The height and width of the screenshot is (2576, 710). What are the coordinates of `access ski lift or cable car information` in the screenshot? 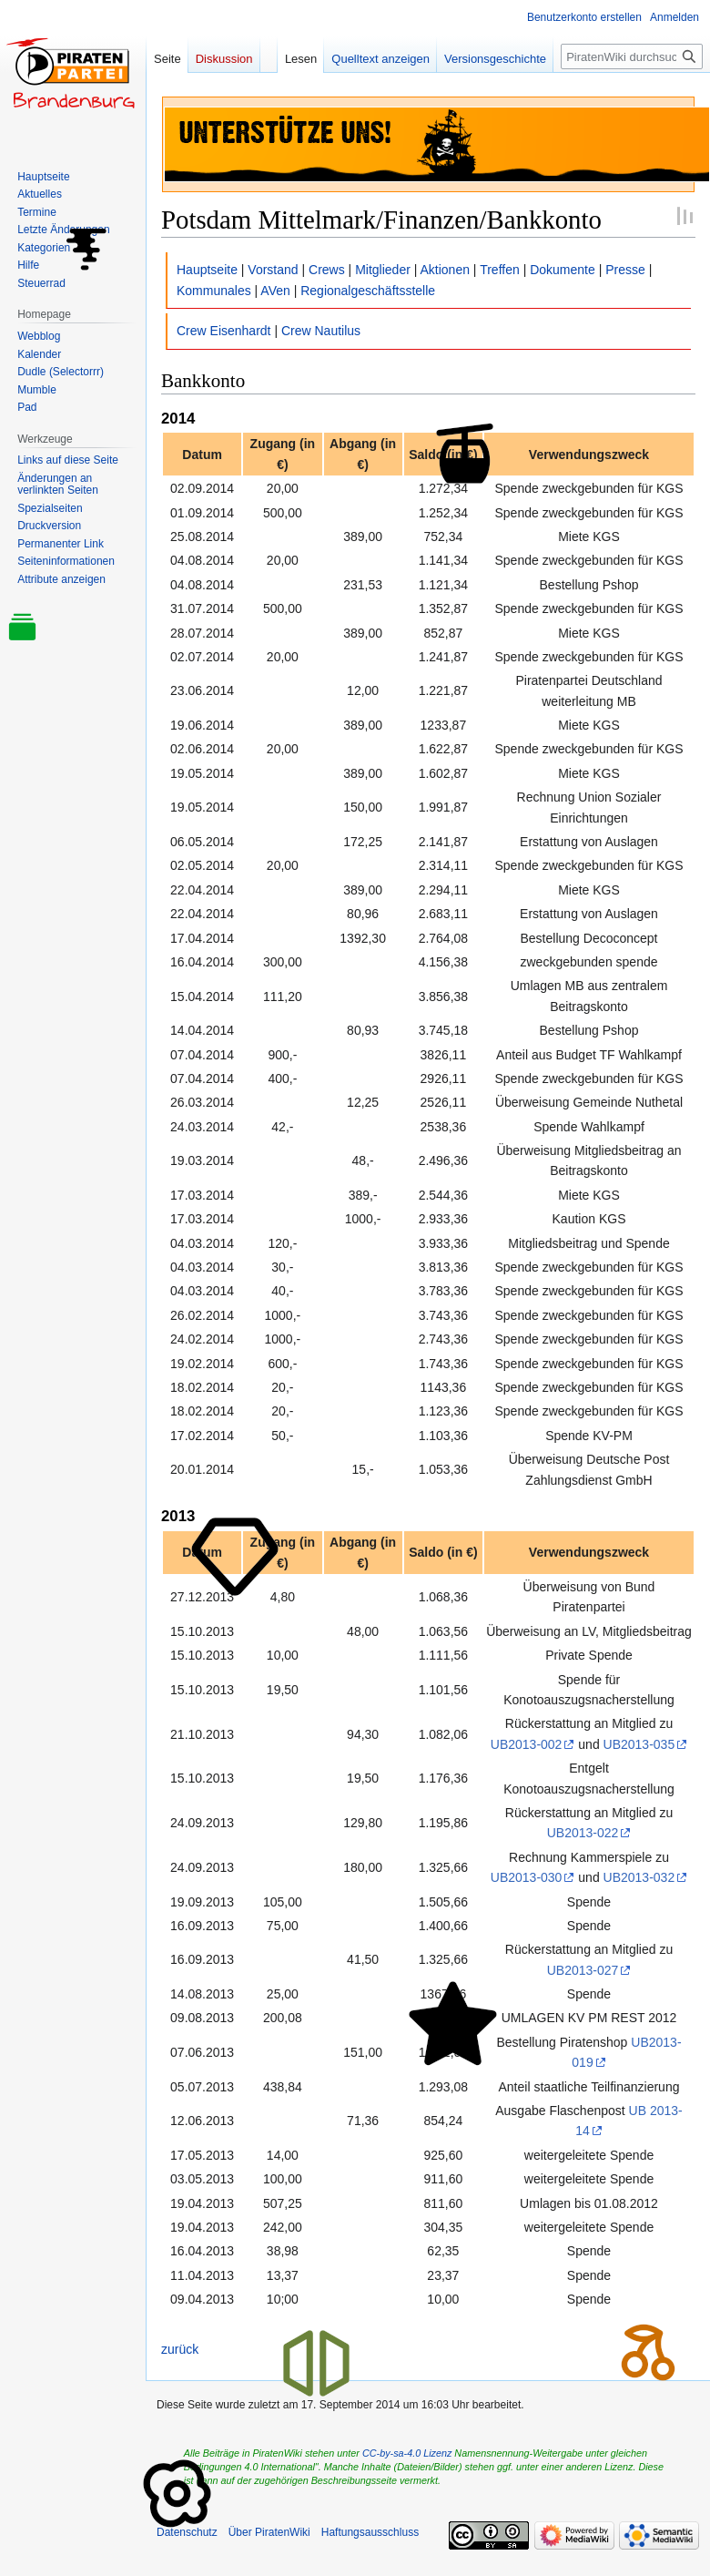 It's located at (464, 455).